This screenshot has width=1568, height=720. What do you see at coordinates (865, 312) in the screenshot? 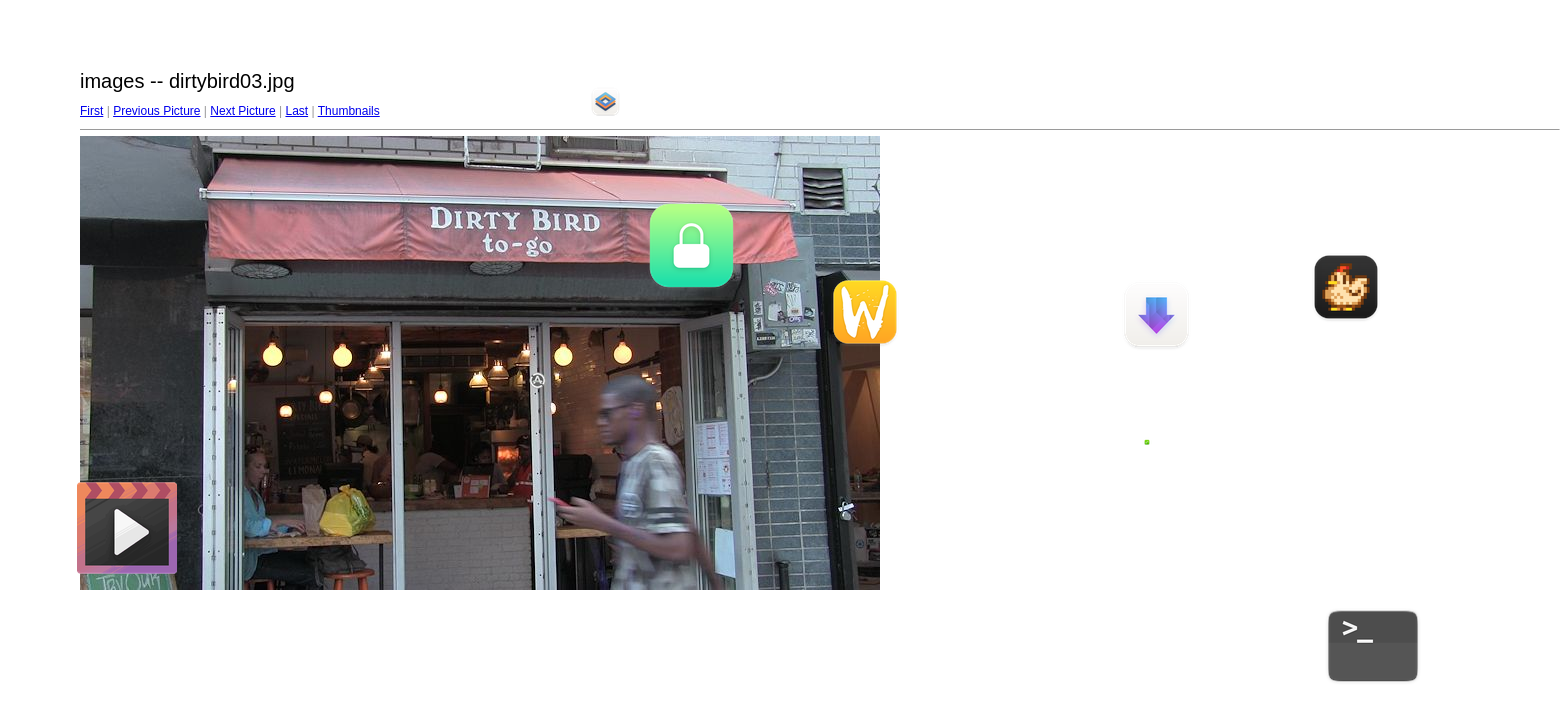
I see `open the wayland display server application` at bounding box center [865, 312].